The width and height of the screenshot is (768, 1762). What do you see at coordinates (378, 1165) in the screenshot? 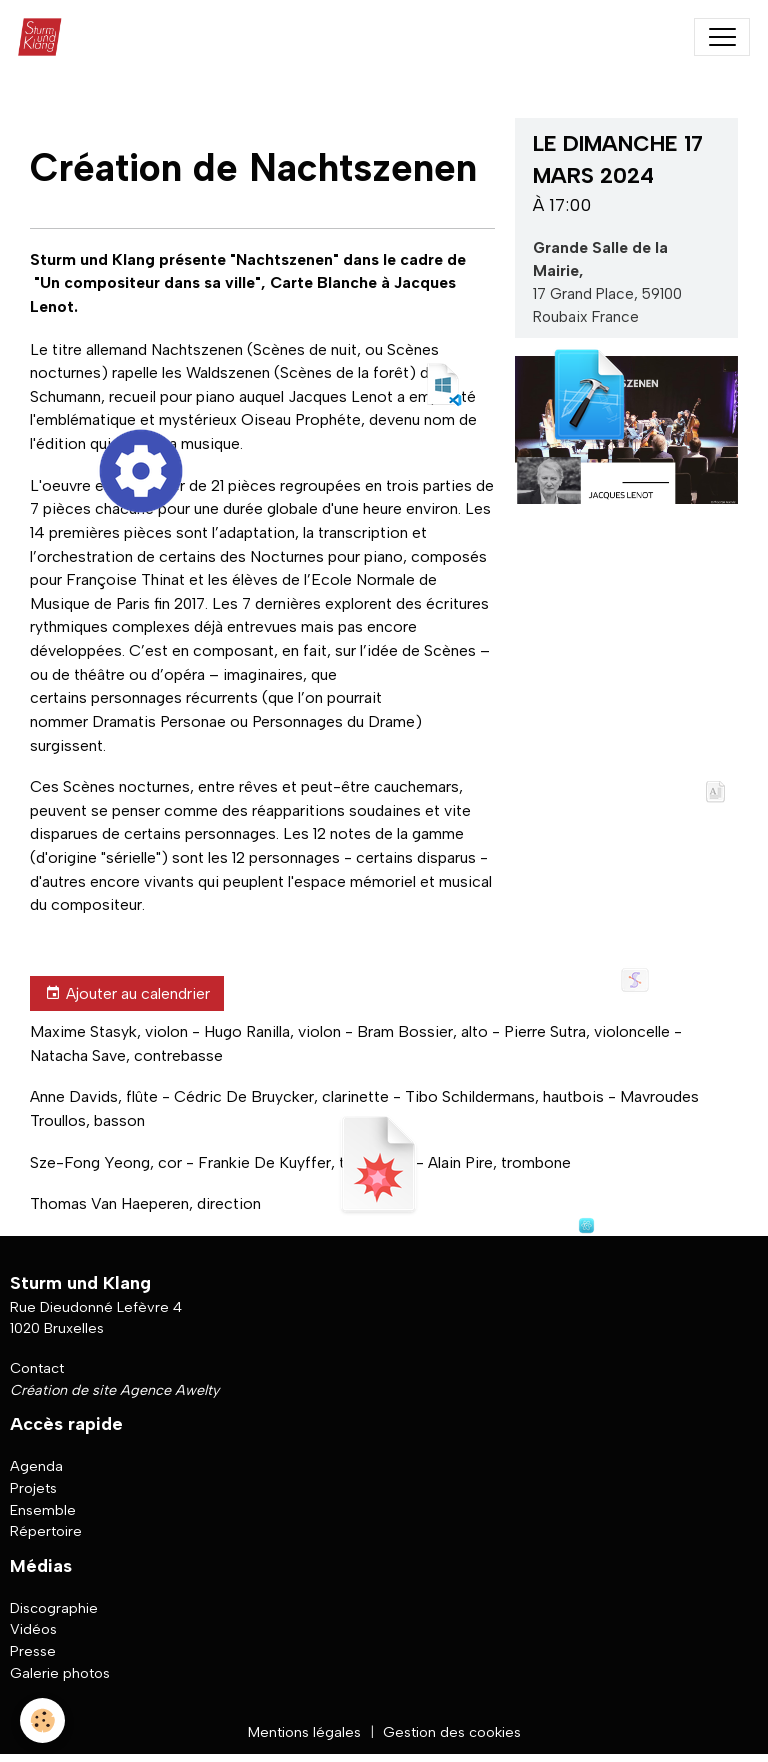
I see `a Mathematica notebook or computation file` at bounding box center [378, 1165].